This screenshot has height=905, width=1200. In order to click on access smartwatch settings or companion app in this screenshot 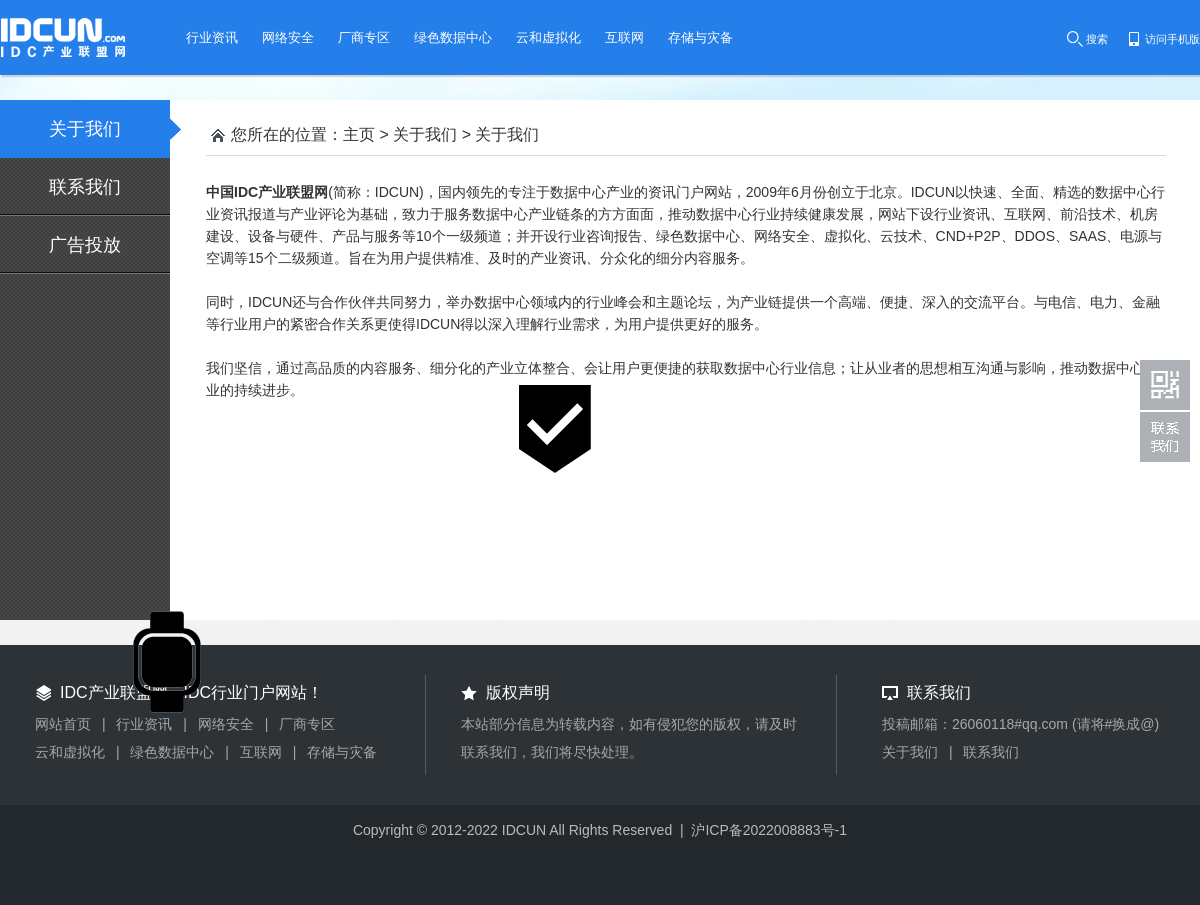, I will do `click(167, 662)`.